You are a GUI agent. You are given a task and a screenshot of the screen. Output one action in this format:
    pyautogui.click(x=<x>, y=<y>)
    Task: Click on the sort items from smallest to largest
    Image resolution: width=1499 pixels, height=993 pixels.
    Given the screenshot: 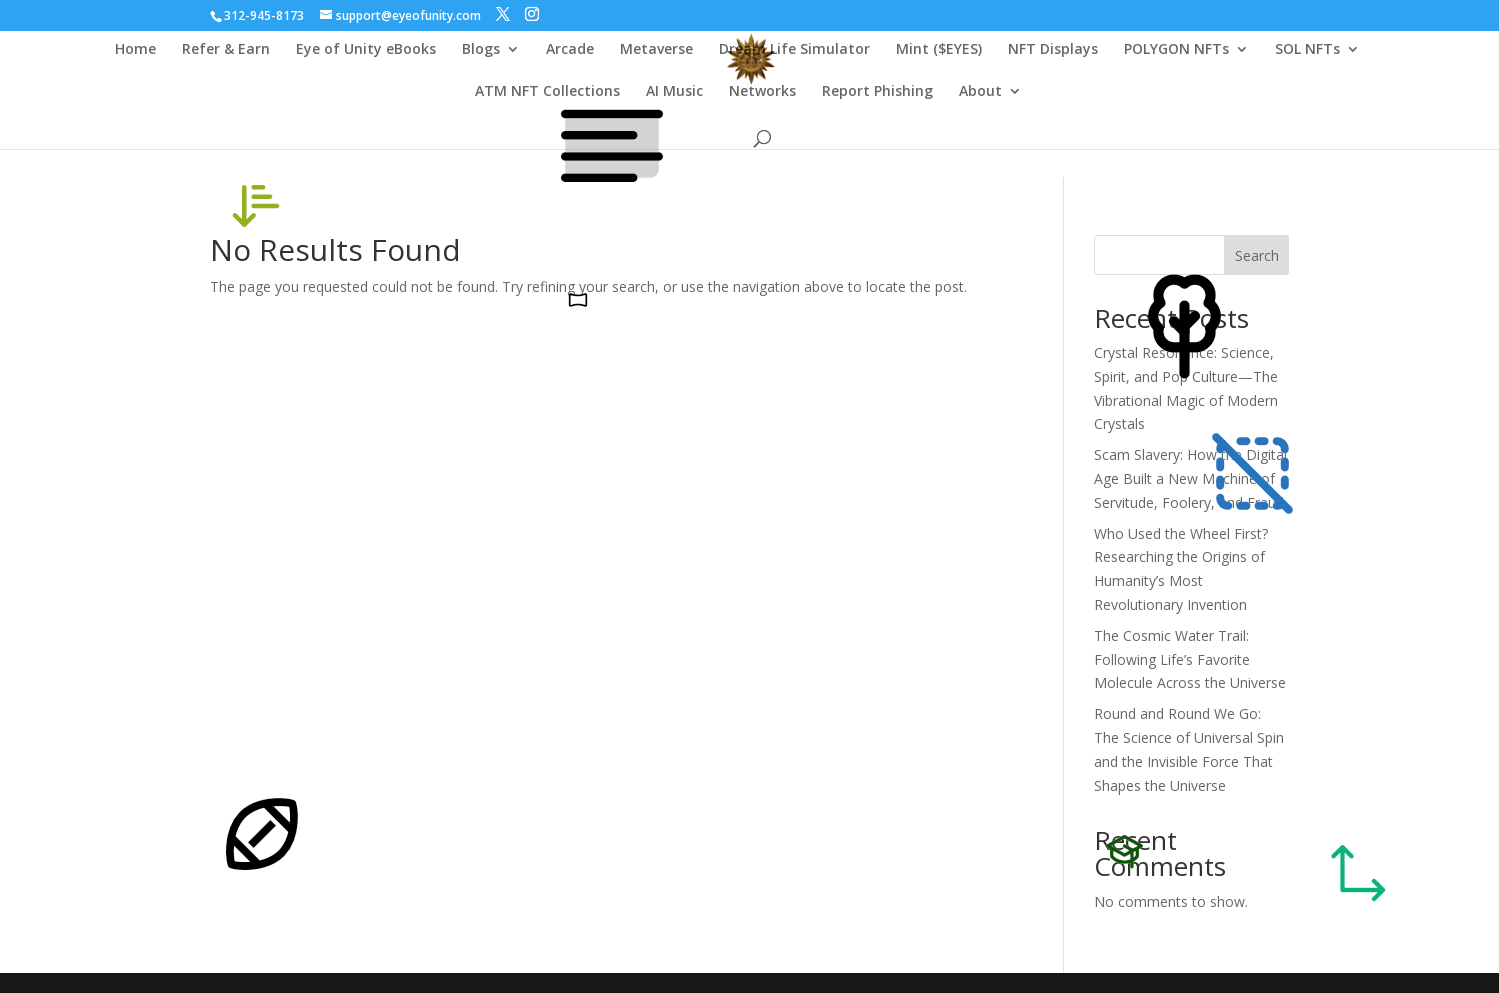 What is the action you would take?
    pyautogui.click(x=256, y=206)
    